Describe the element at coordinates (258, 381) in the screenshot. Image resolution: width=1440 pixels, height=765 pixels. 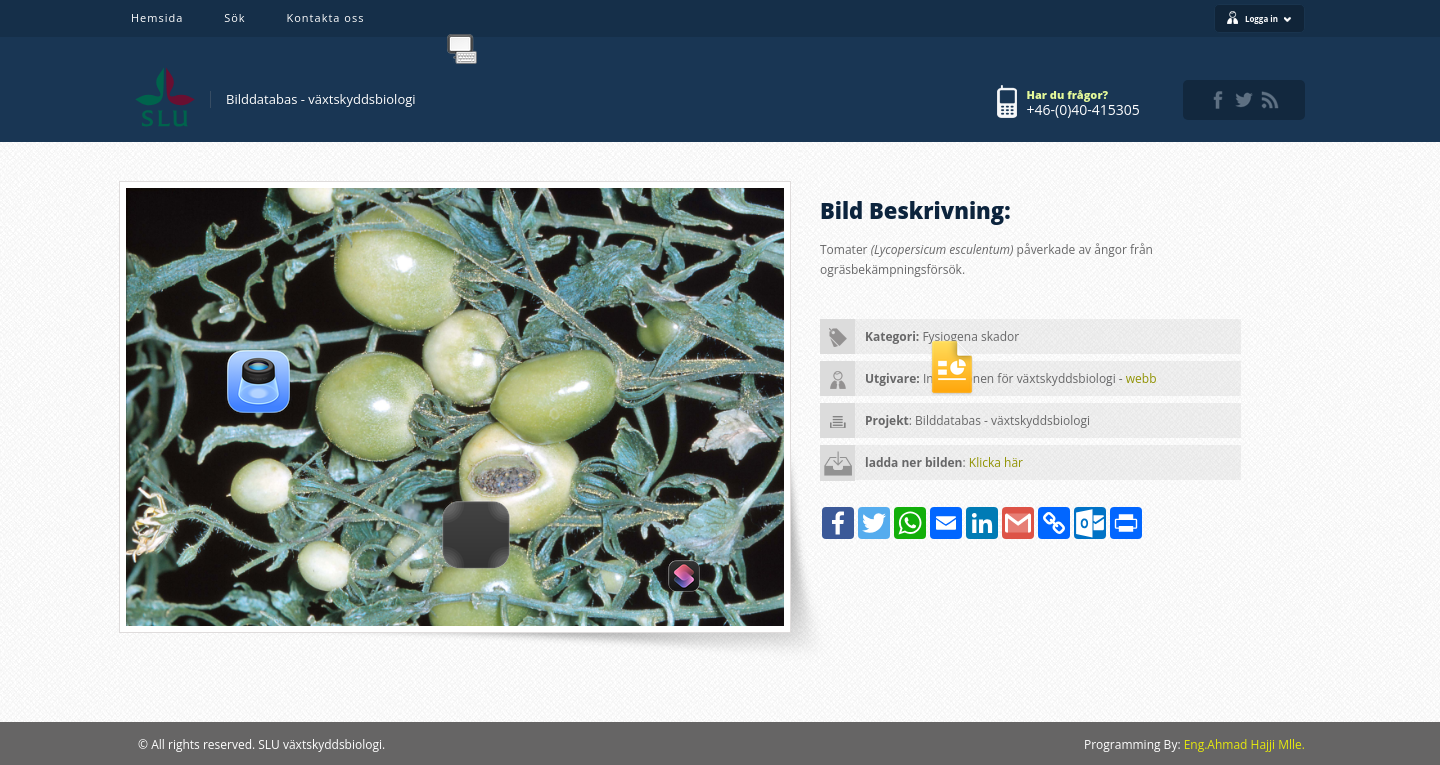
I see `open preview app to view images and PDFs` at that location.